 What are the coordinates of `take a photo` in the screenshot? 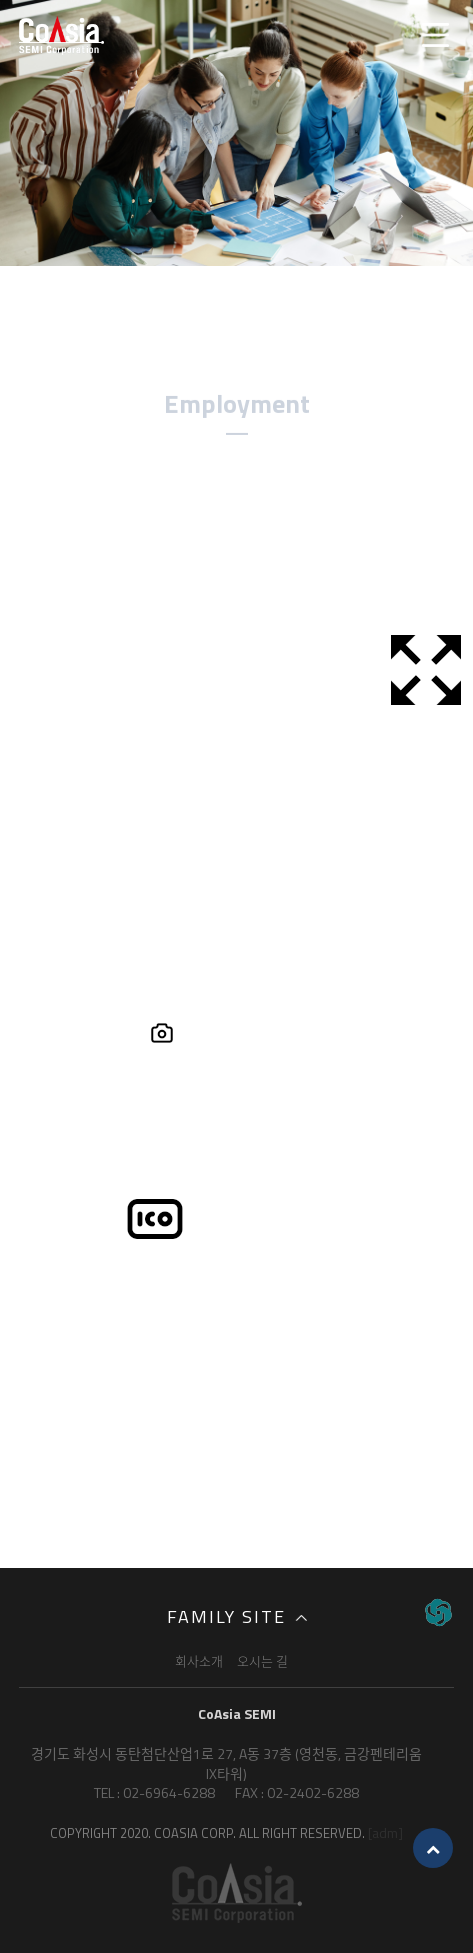 It's located at (162, 1033).